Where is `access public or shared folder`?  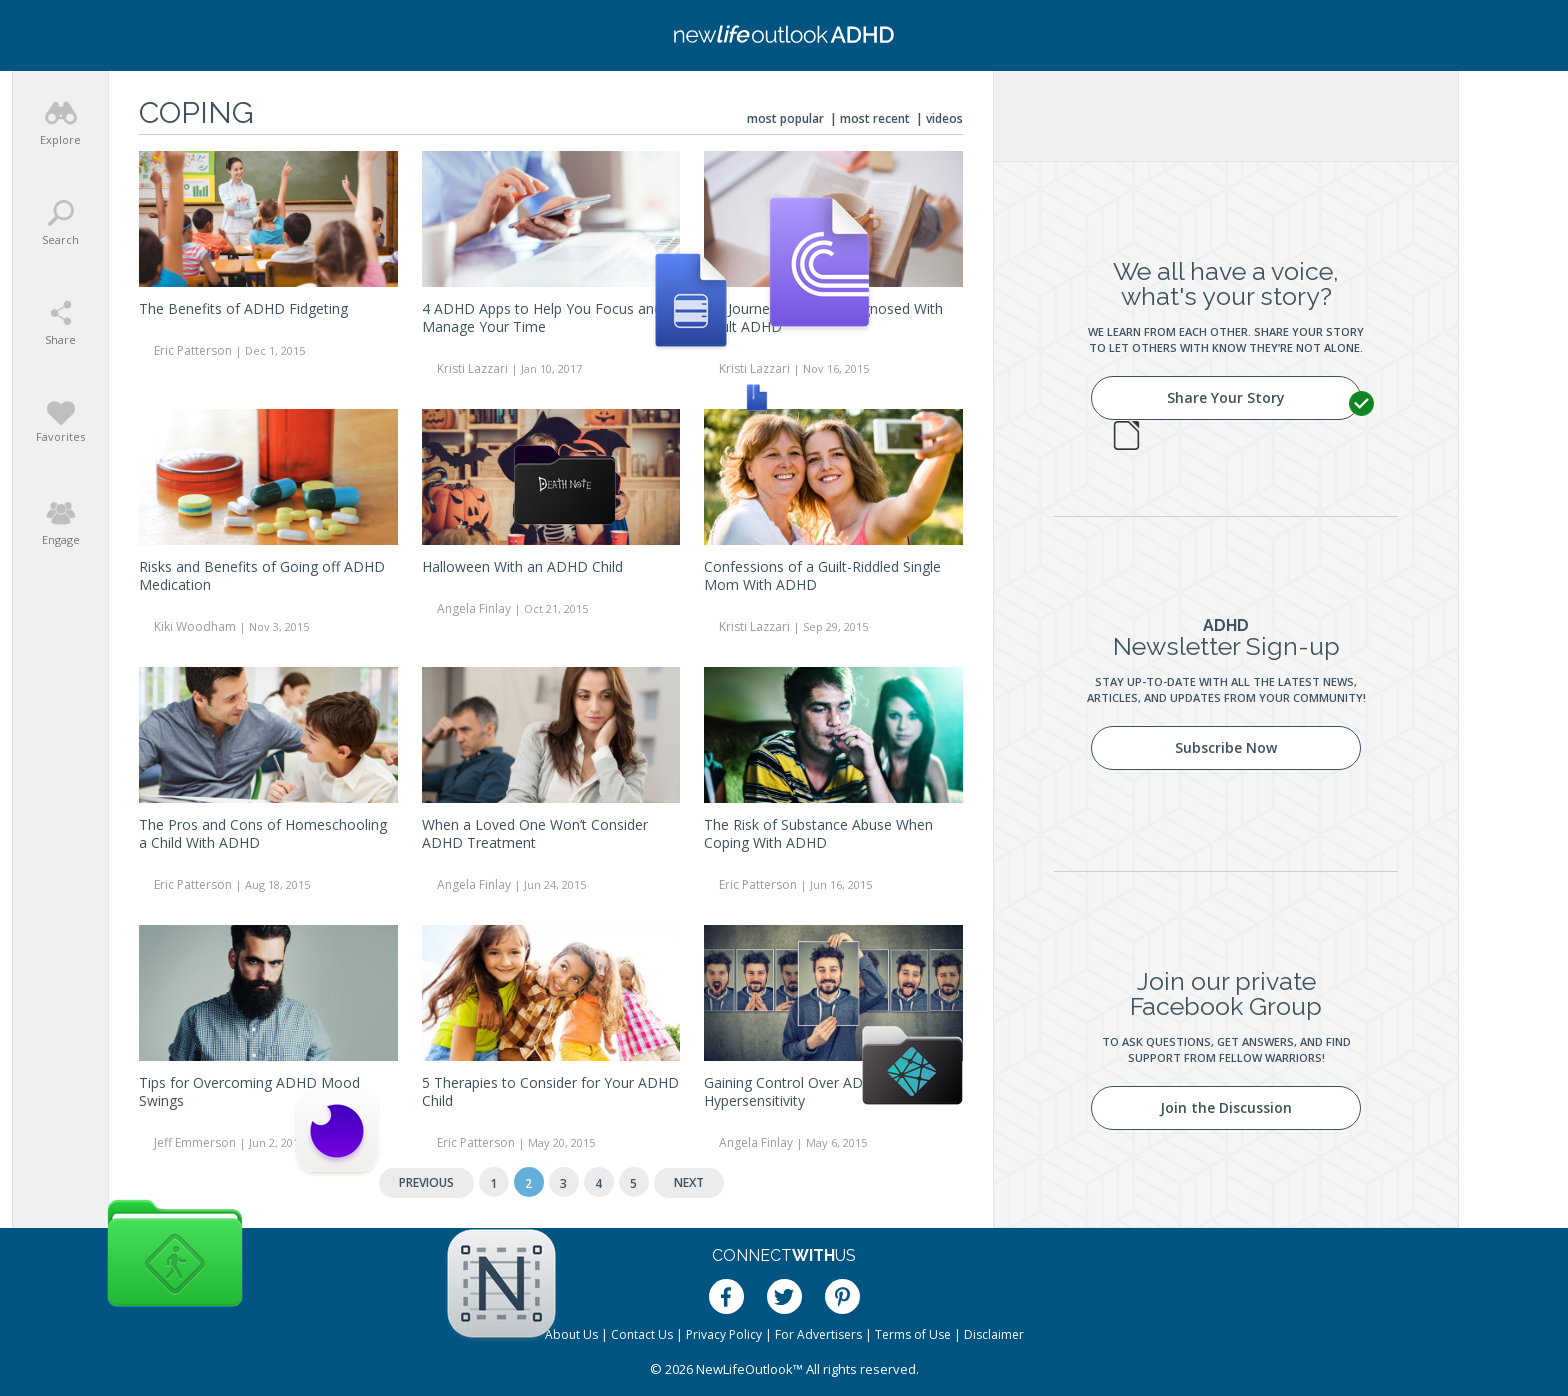
access public or shared folder is located at coordinates (175, 1253).